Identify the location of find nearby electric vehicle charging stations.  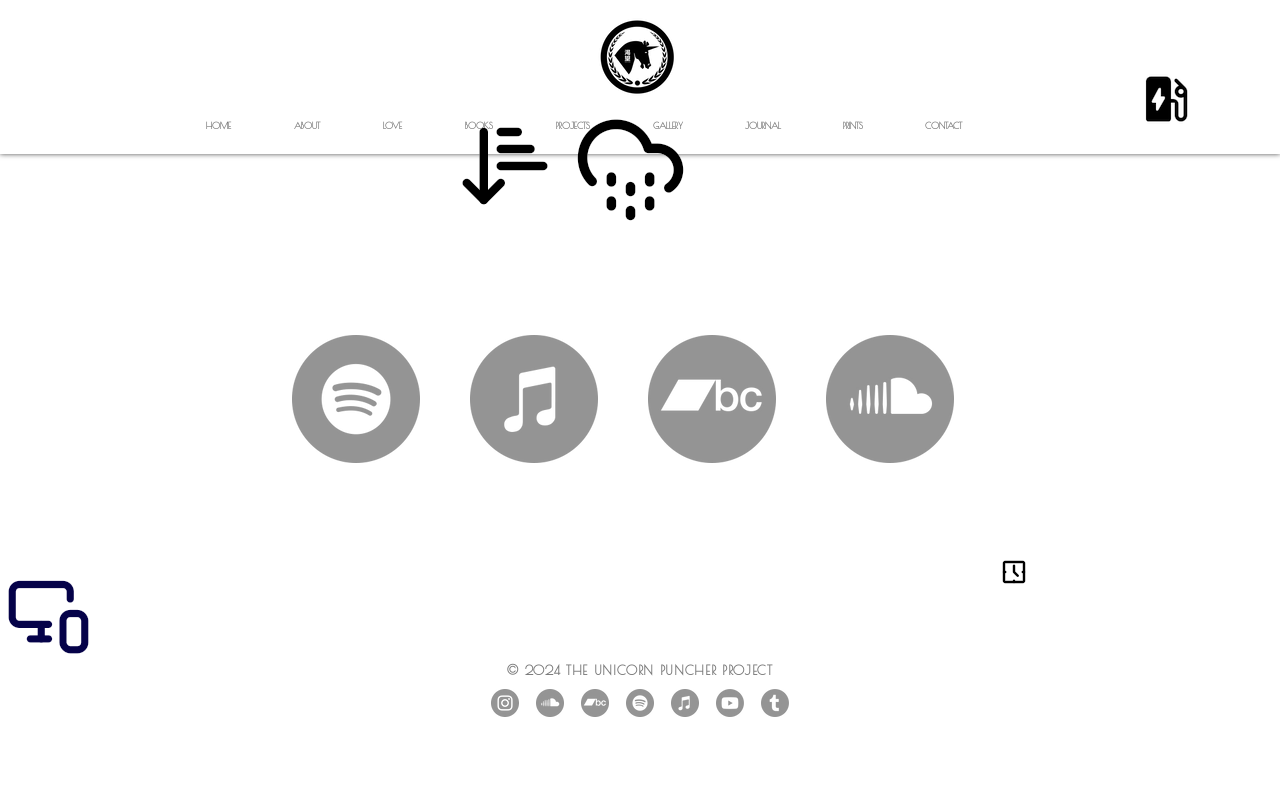
(1166, 99).